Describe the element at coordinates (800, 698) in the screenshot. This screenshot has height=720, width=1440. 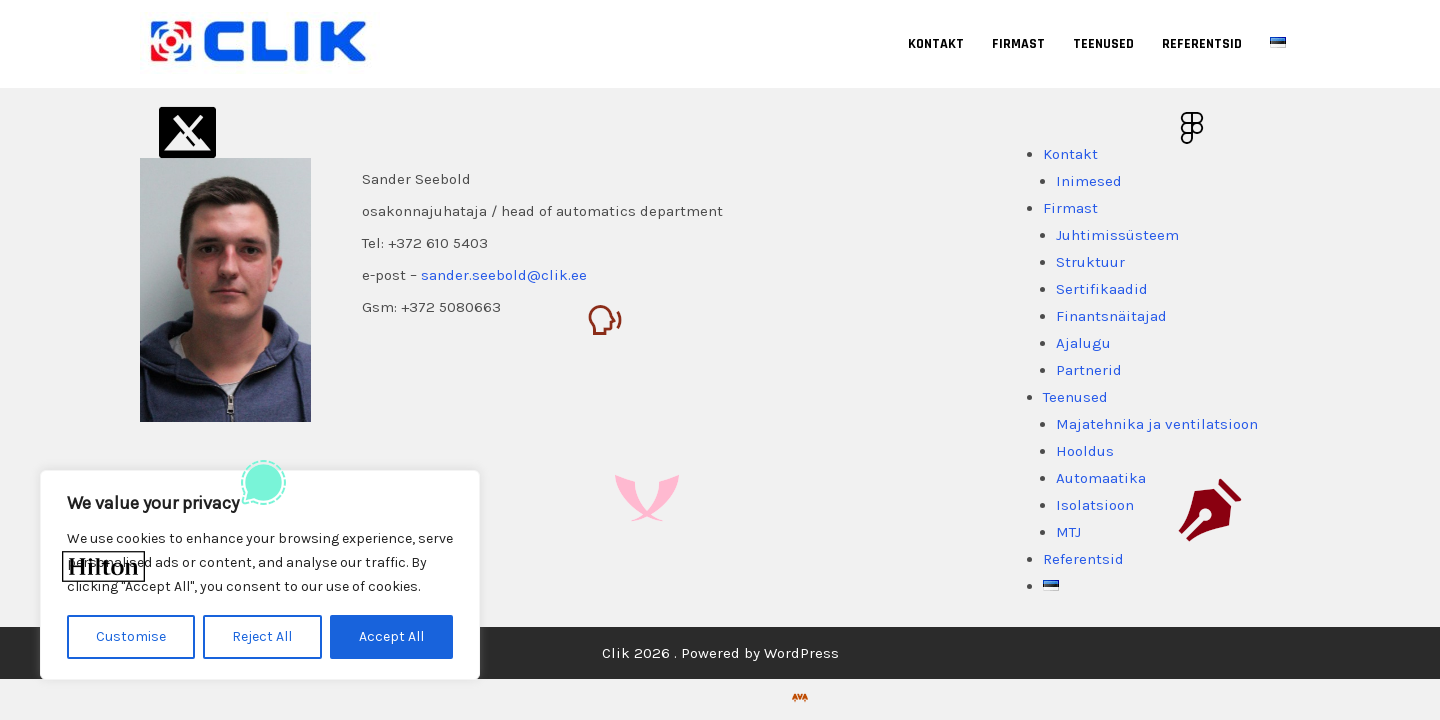
I see `AVA JavaScript testing framework logo` at that location.